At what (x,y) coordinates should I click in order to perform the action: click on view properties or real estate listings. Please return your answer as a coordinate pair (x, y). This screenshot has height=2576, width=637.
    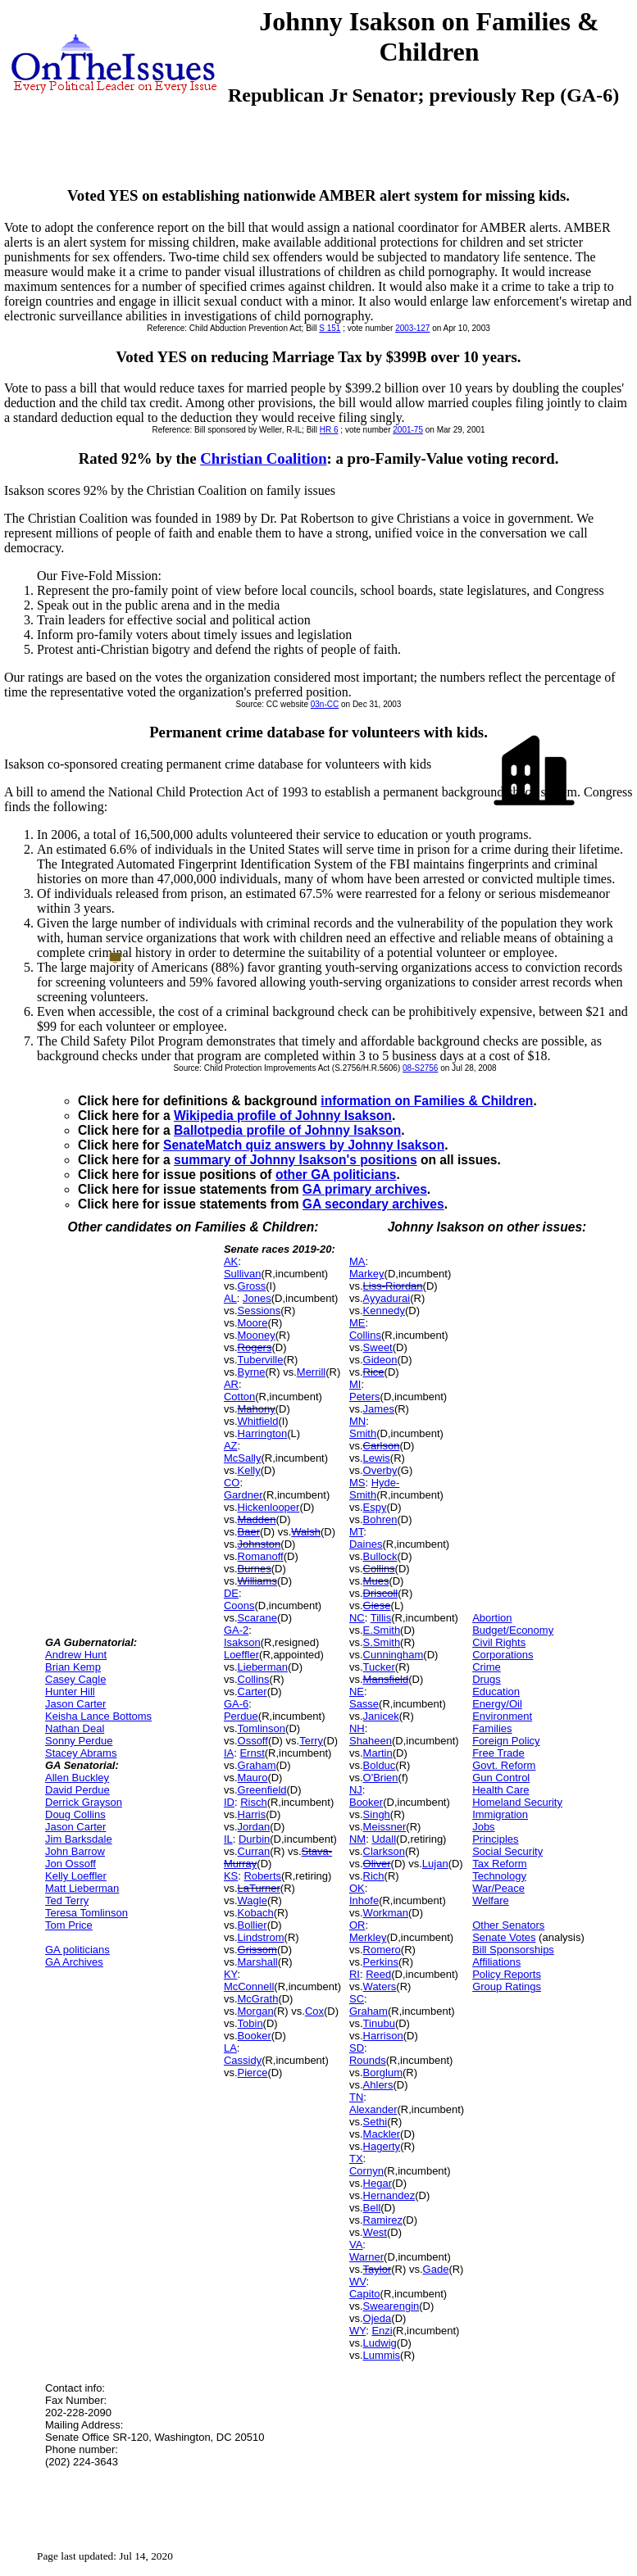
    Looking at the image, I should click on (534, 773).